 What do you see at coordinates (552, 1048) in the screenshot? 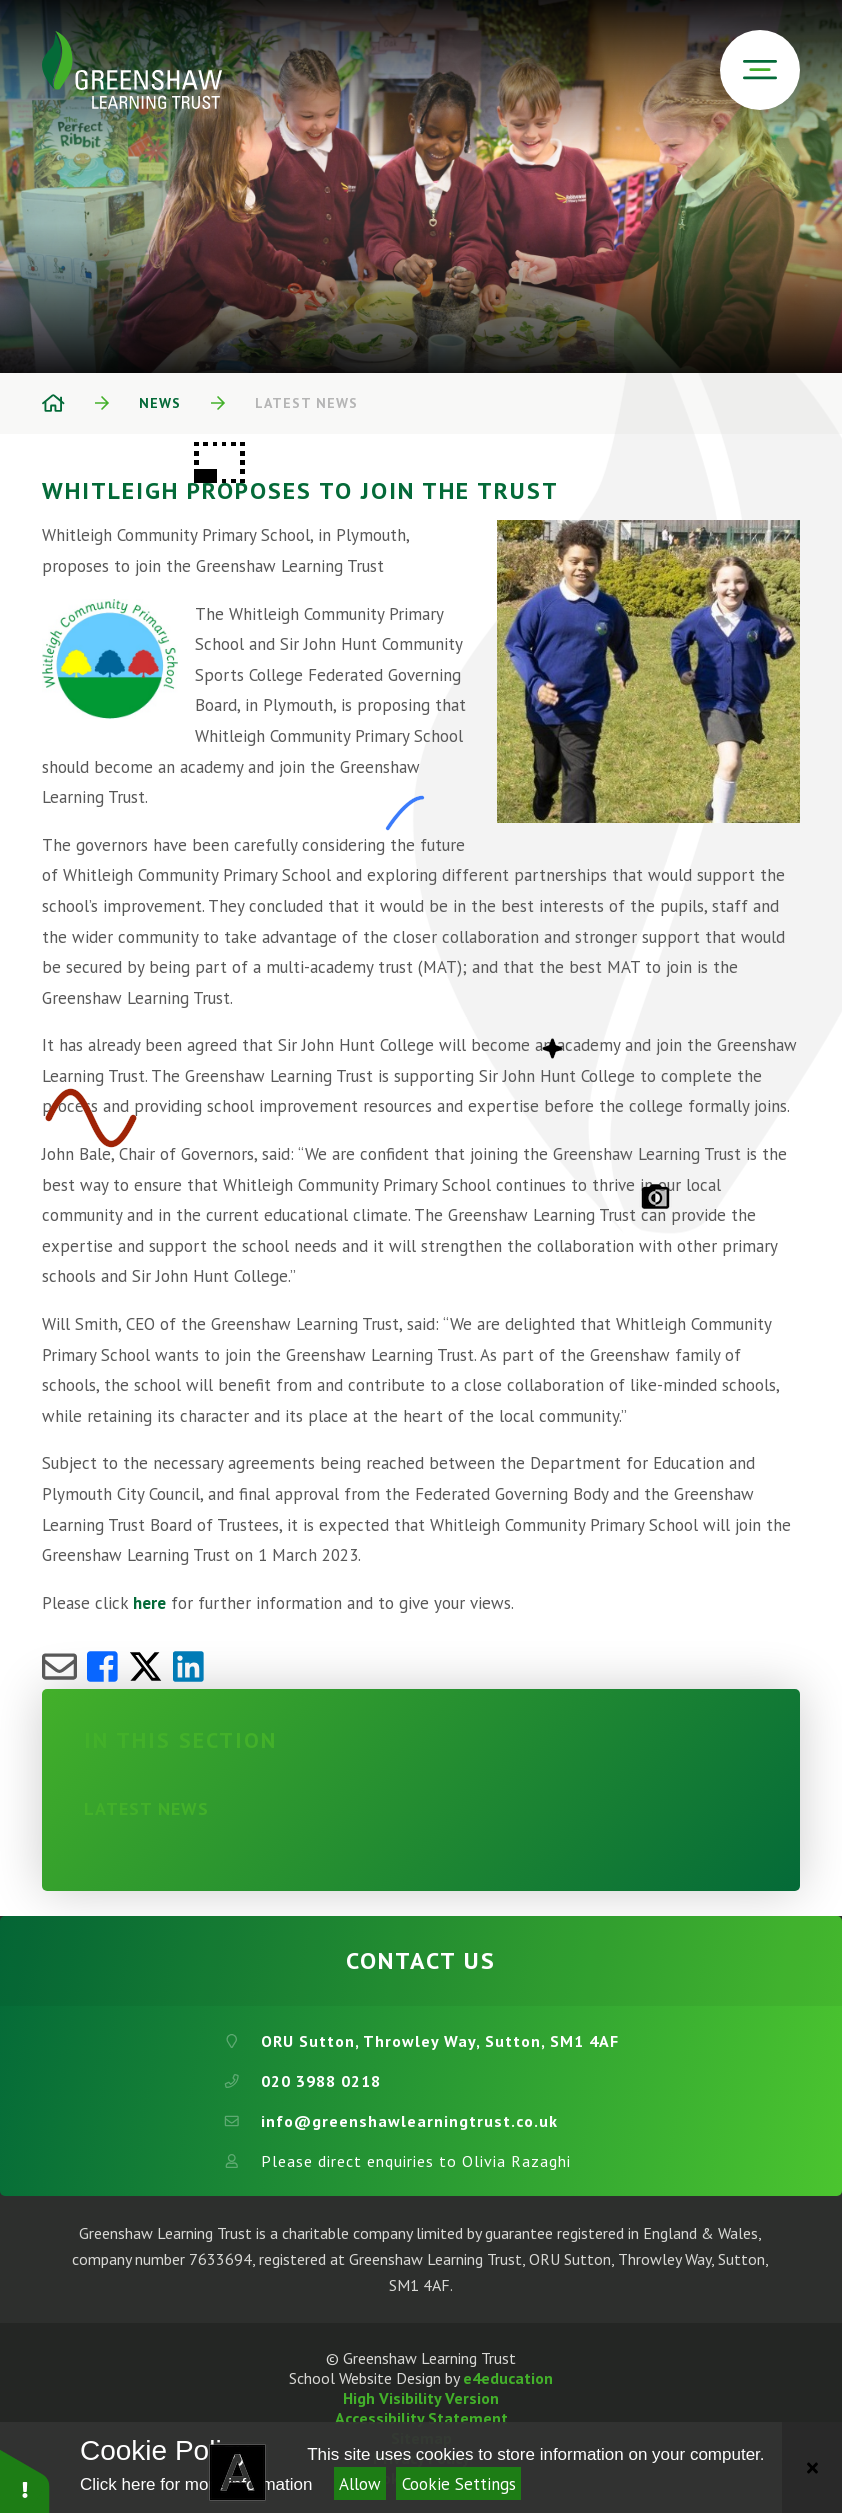
I see `indicates a special or featured item` at bounding box center [552, 1048].